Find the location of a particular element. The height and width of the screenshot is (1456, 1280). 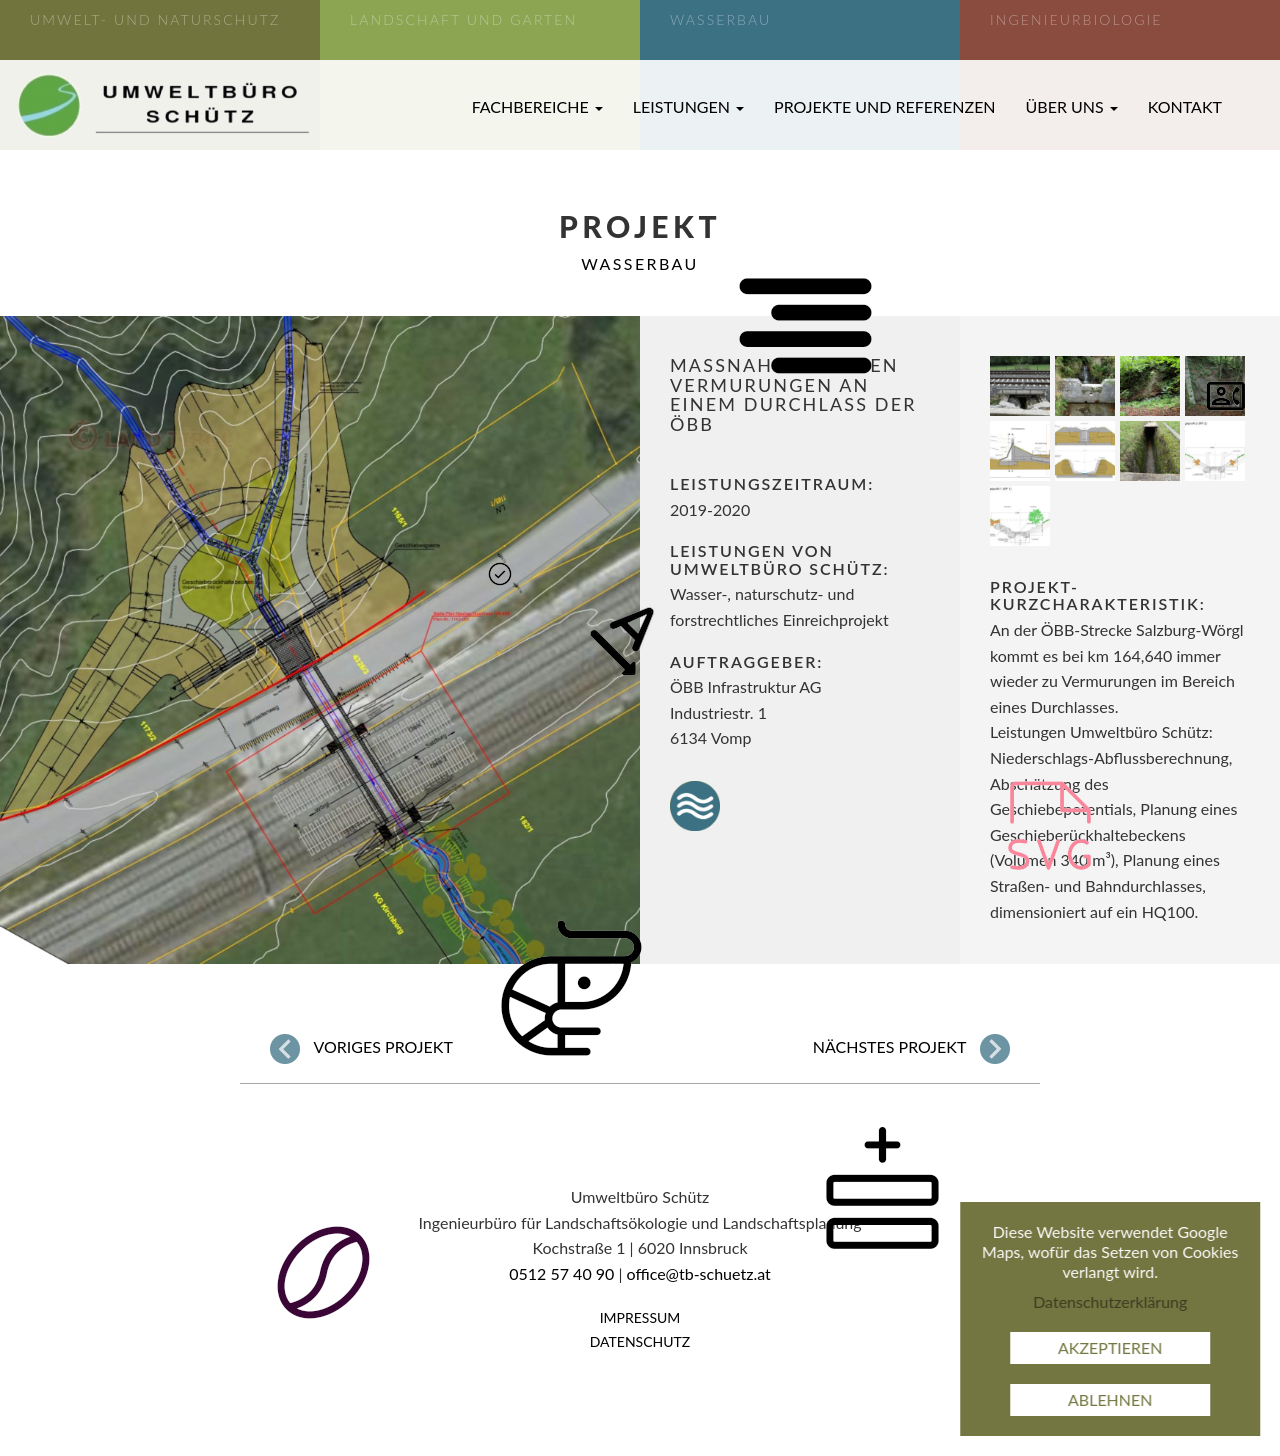

browse coffee shops or cafés nearby is located at coordinates (323, 1272).